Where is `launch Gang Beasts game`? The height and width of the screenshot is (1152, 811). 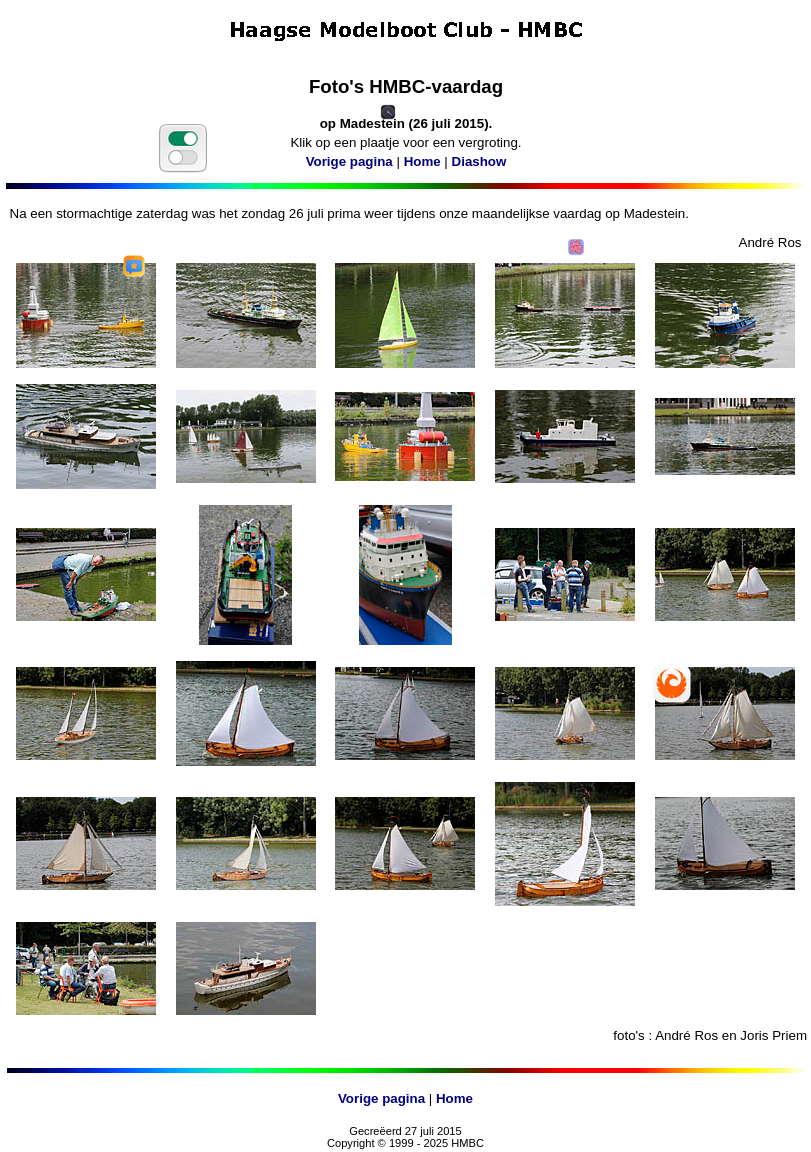
launch Gang Beasts game is located at coordinates (576, 247).